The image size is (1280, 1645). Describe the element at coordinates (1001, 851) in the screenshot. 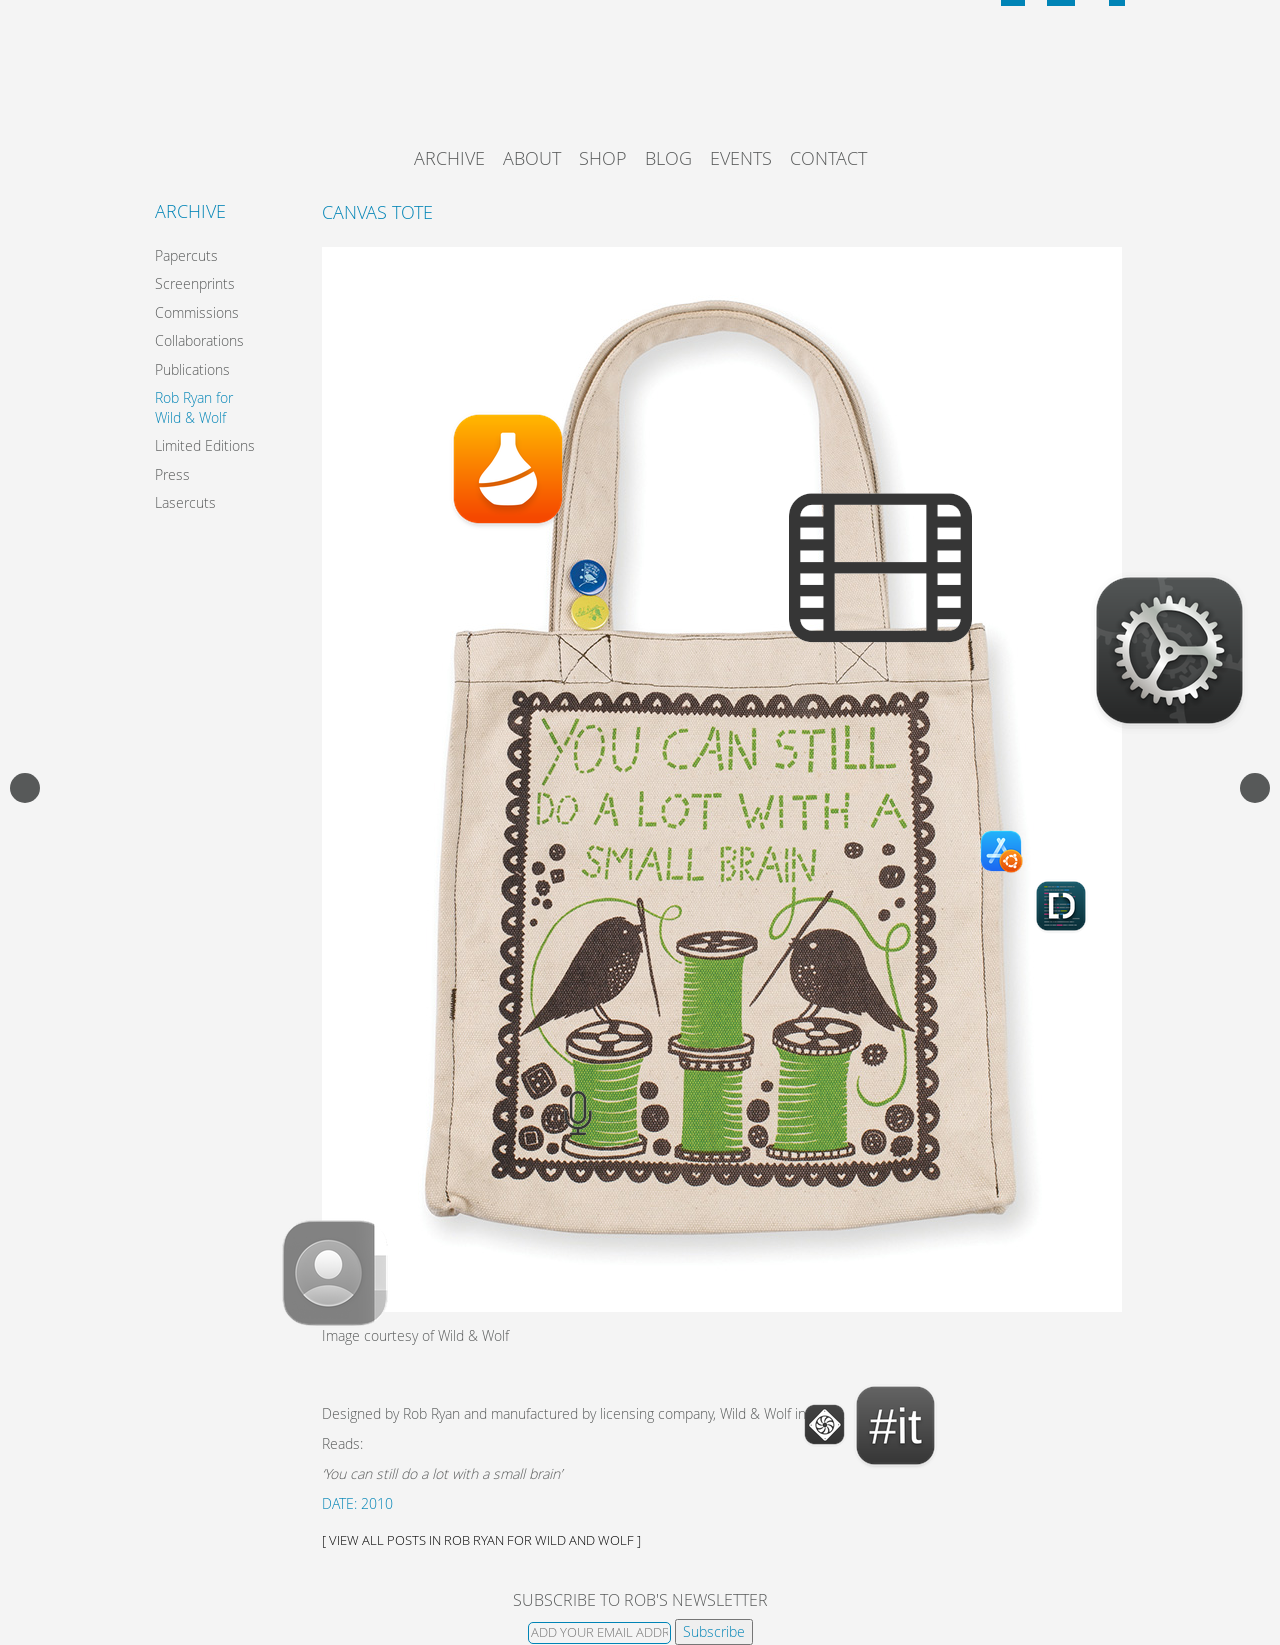

I see `open ubuntu software center` at that location.